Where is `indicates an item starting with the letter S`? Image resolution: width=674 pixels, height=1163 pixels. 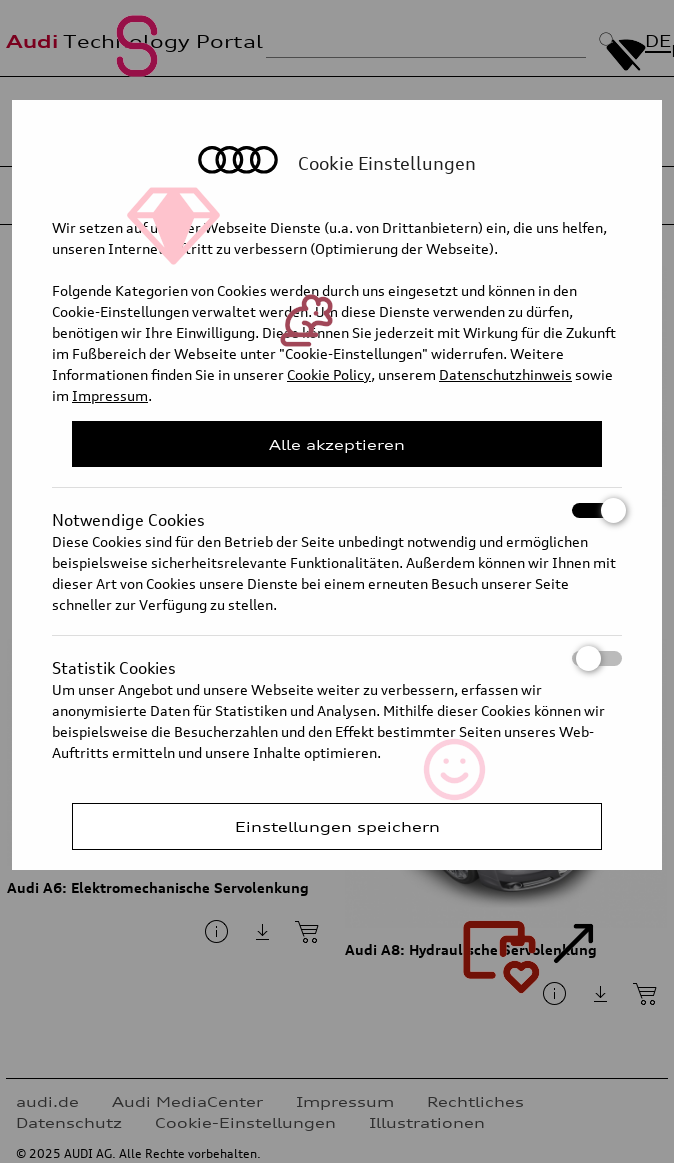
indicates an item starting with the letter S is located at coordinates (137, 46).